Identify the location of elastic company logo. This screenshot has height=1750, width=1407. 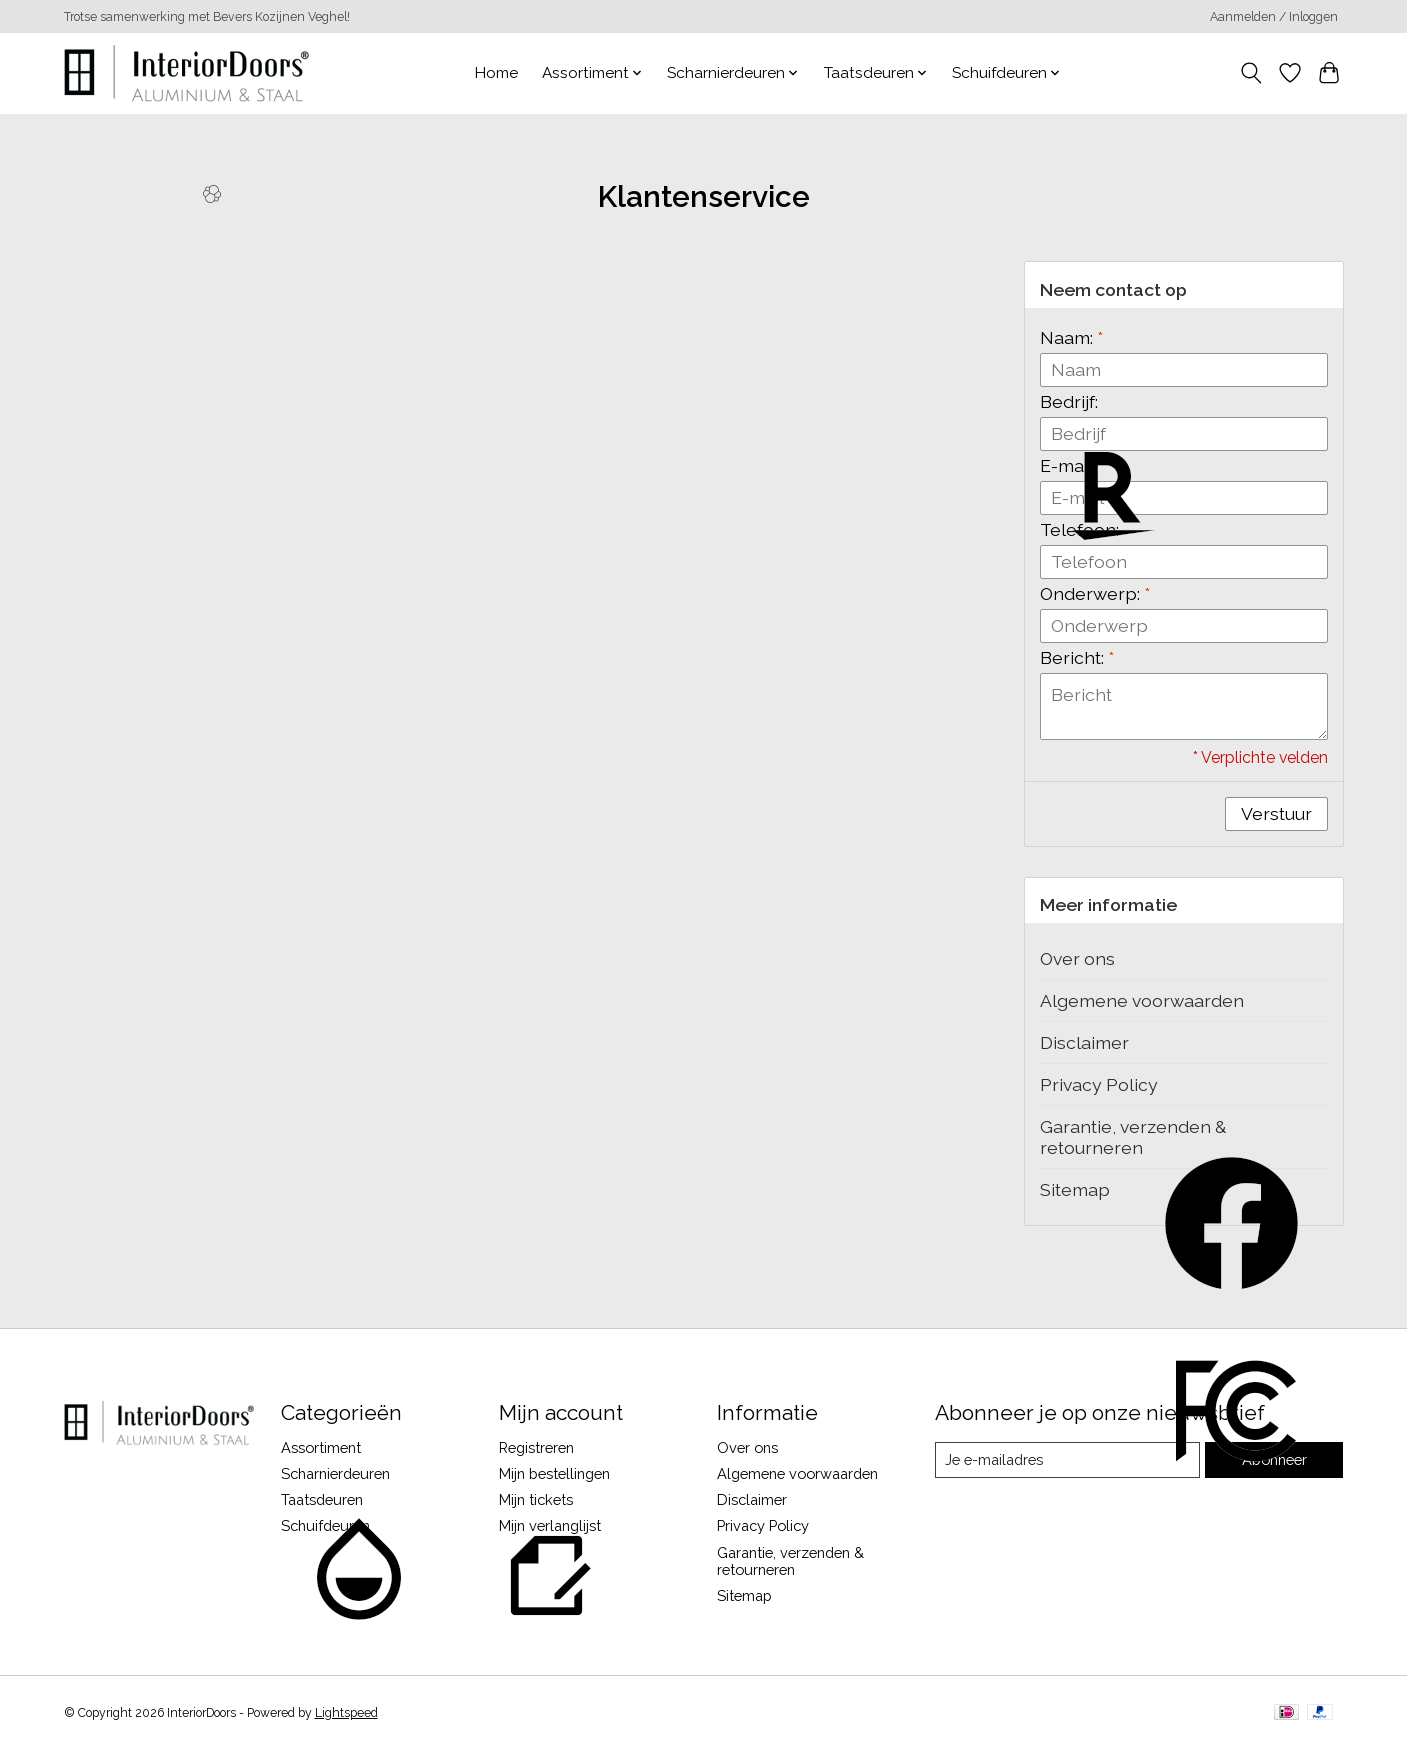
(212, 194).